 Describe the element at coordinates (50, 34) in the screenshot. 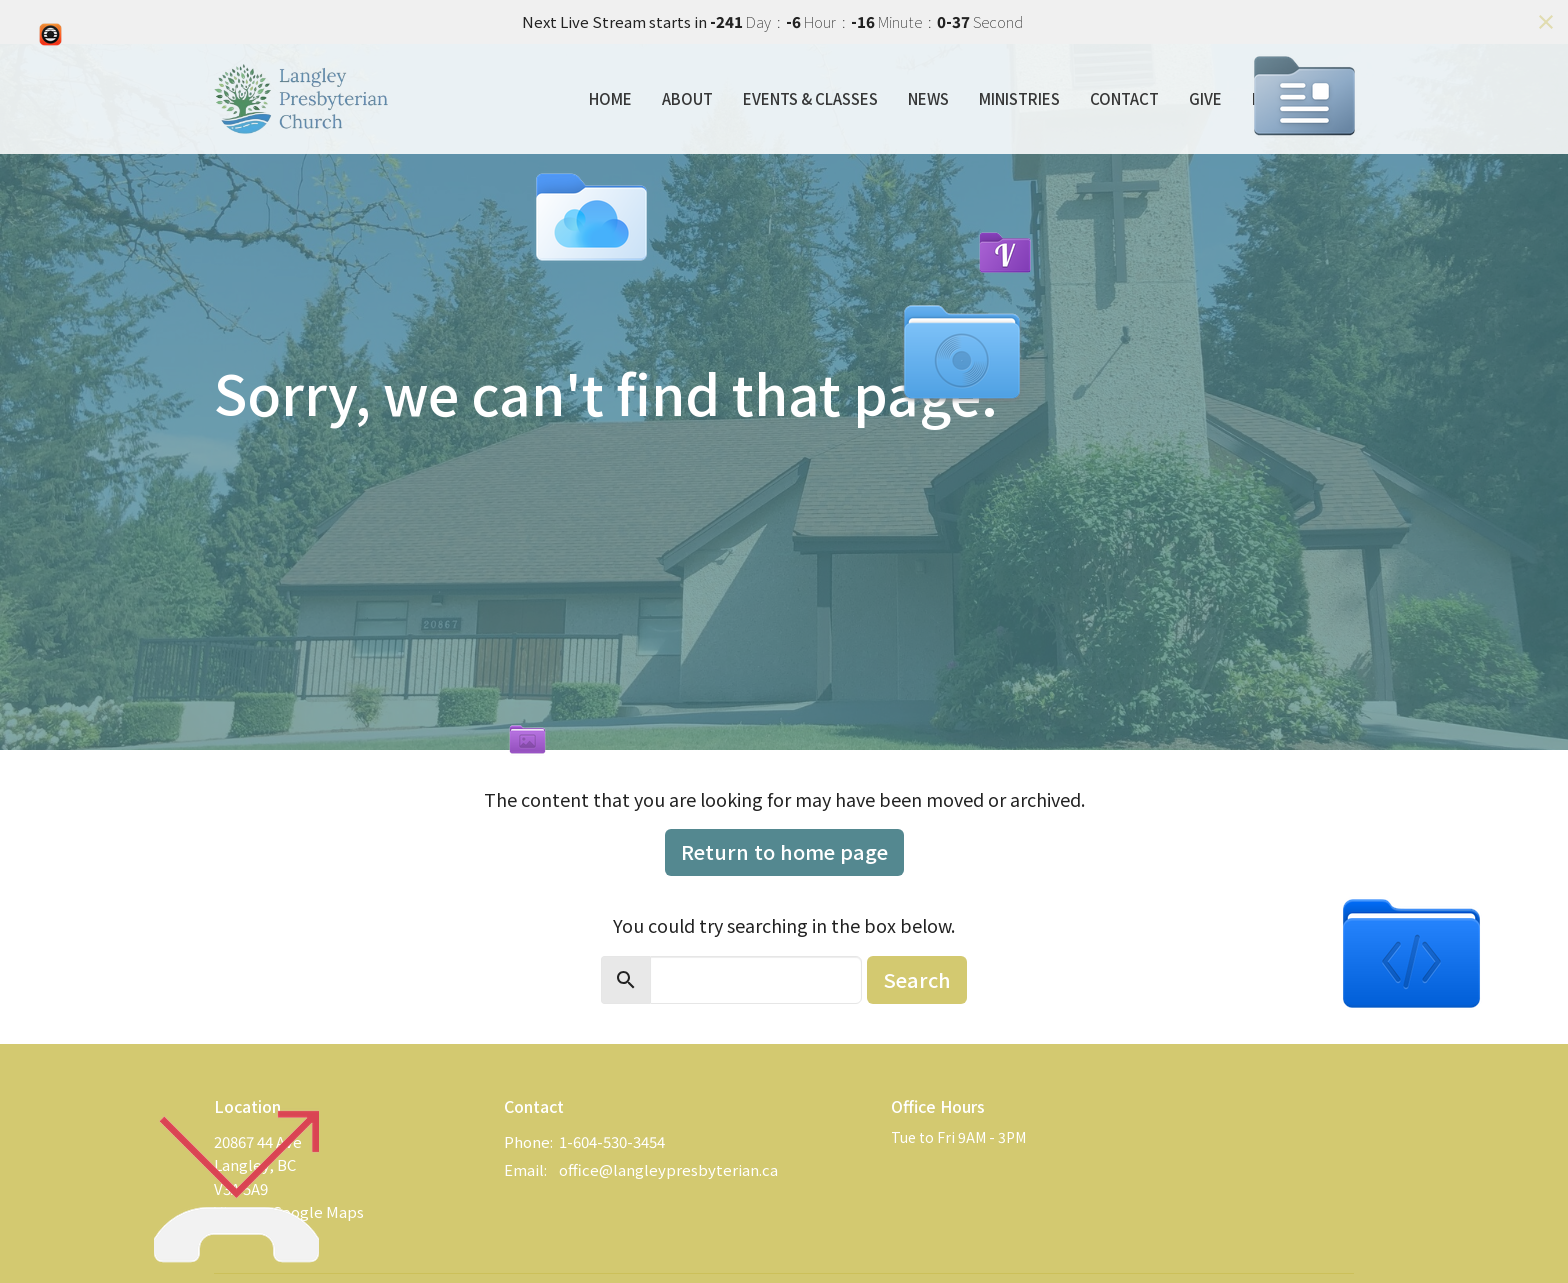

I see `launch aperture desk job game` at that location.